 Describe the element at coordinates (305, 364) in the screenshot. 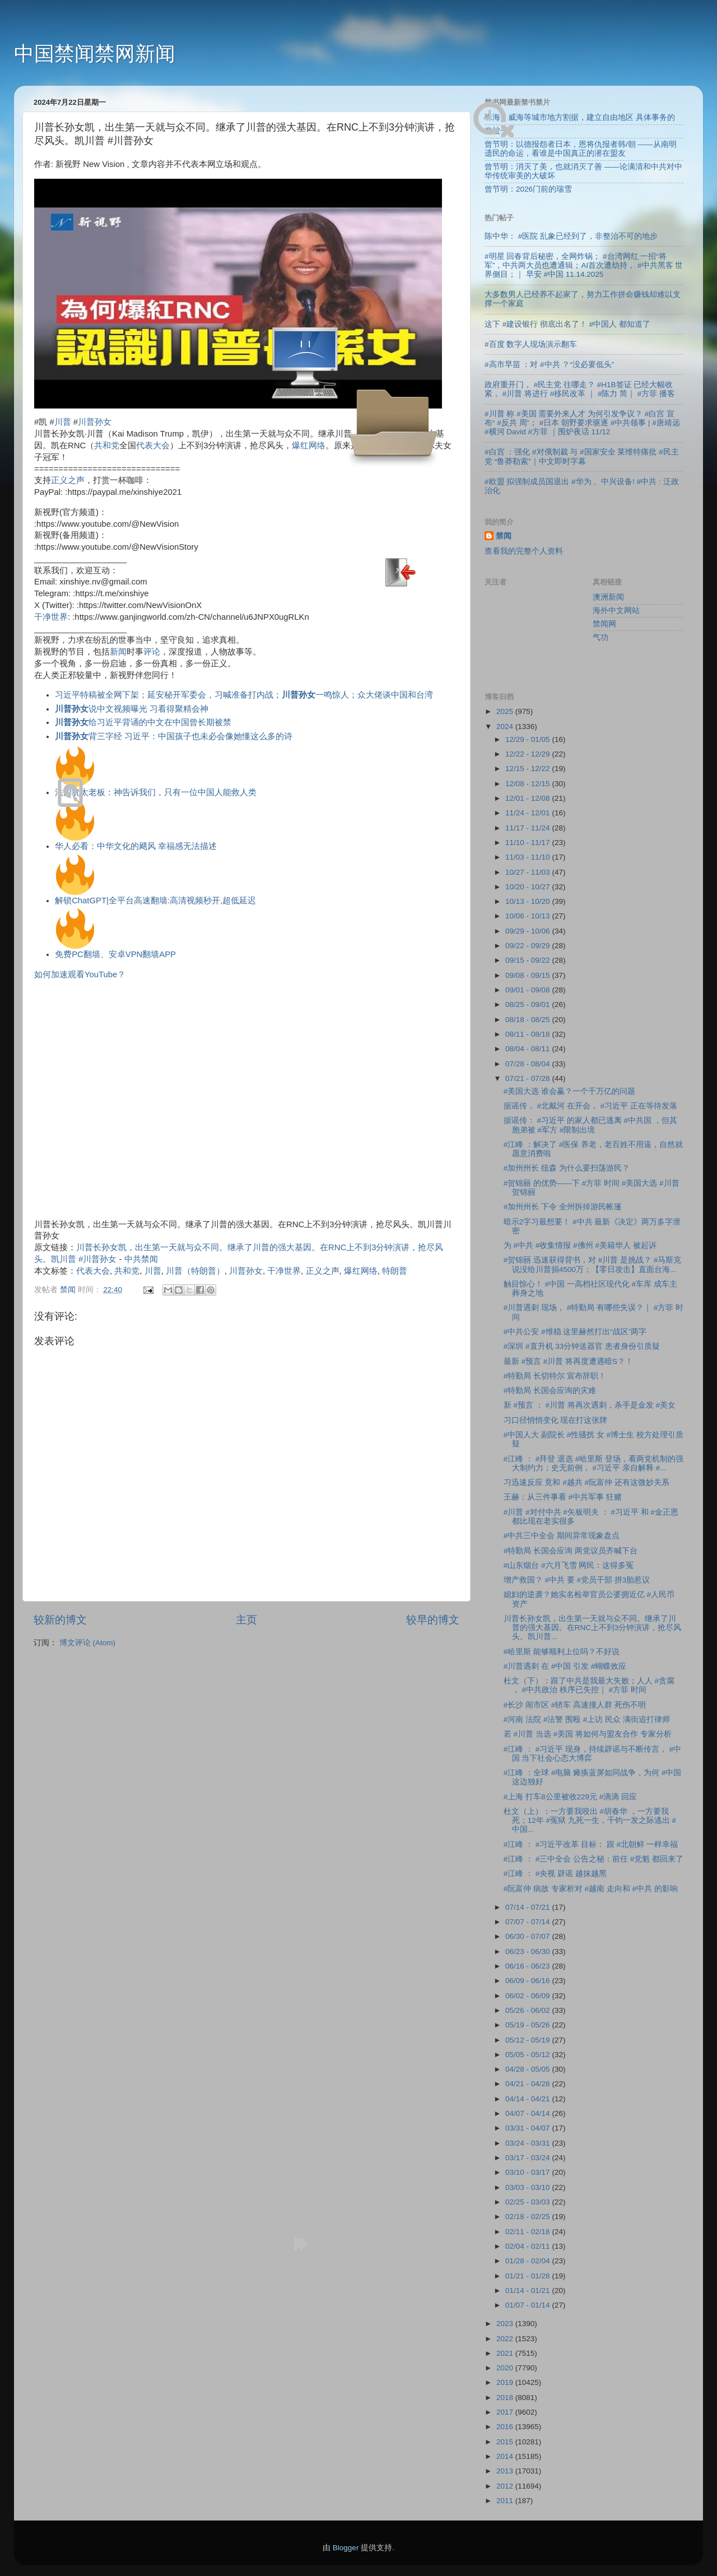

I see `indicates a system error or computer malfunction` at that location.